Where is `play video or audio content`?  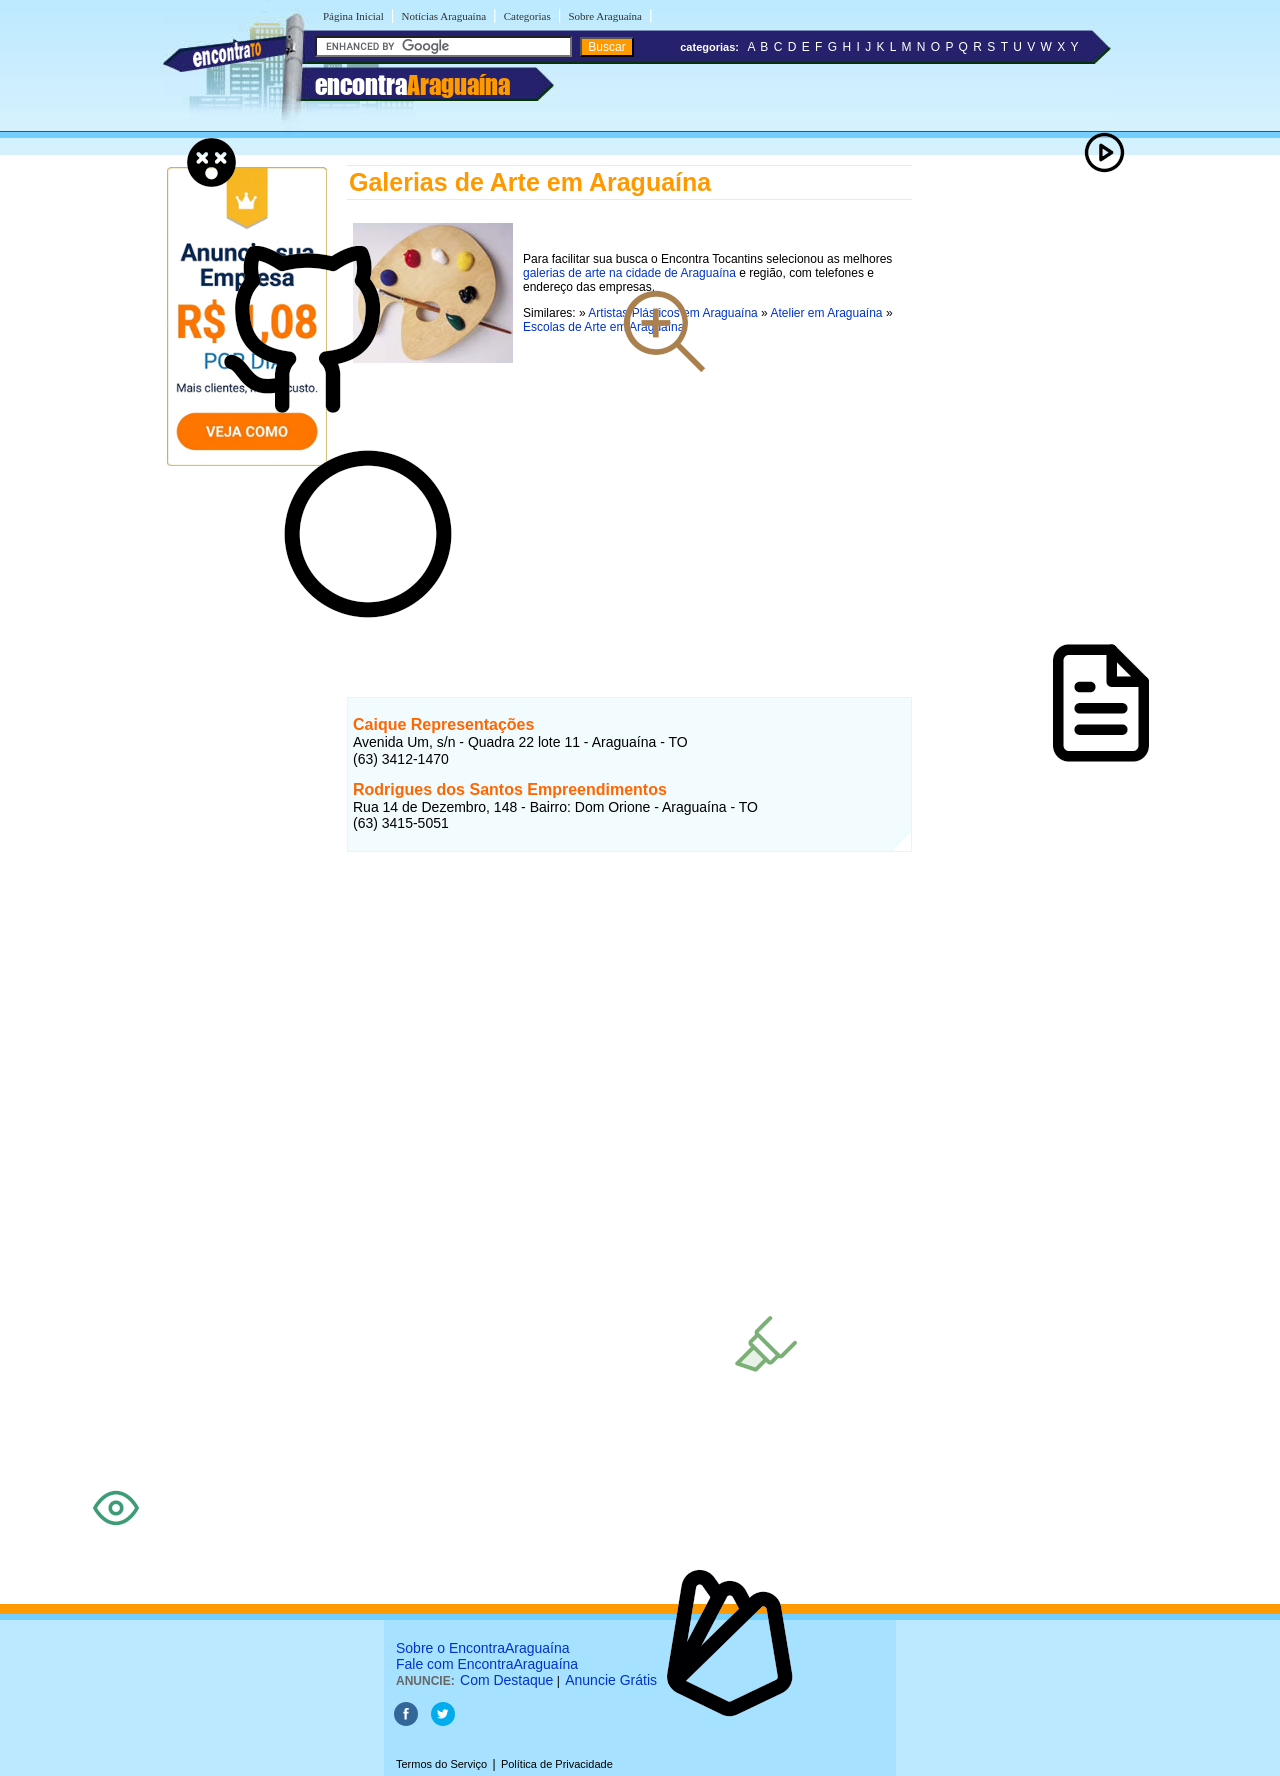
play video or audio content is located at coordinates (1104, 152).